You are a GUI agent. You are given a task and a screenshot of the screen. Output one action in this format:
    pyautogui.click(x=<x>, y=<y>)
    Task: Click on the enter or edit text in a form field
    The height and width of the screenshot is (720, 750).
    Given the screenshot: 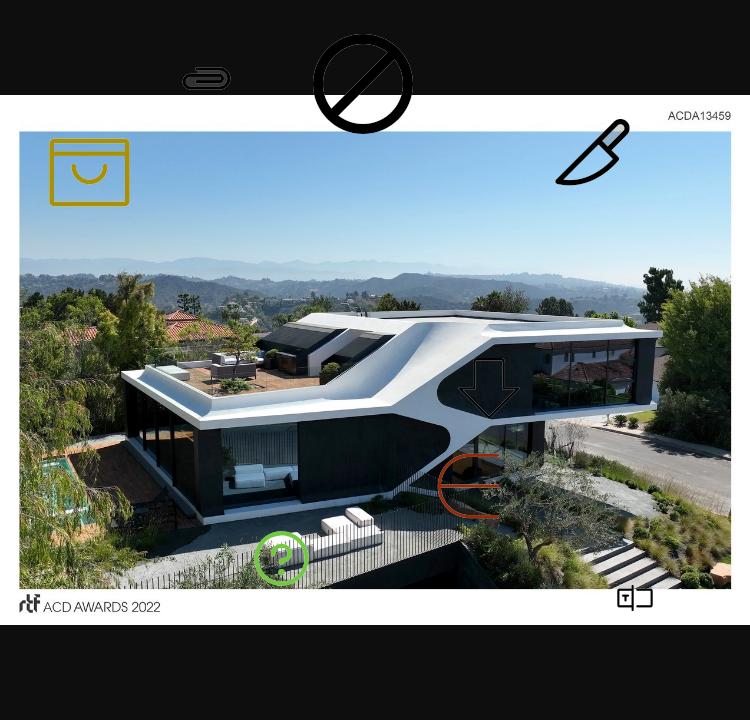 What is the action you would take?
    pyautogui.click(x=635, y=598)
    